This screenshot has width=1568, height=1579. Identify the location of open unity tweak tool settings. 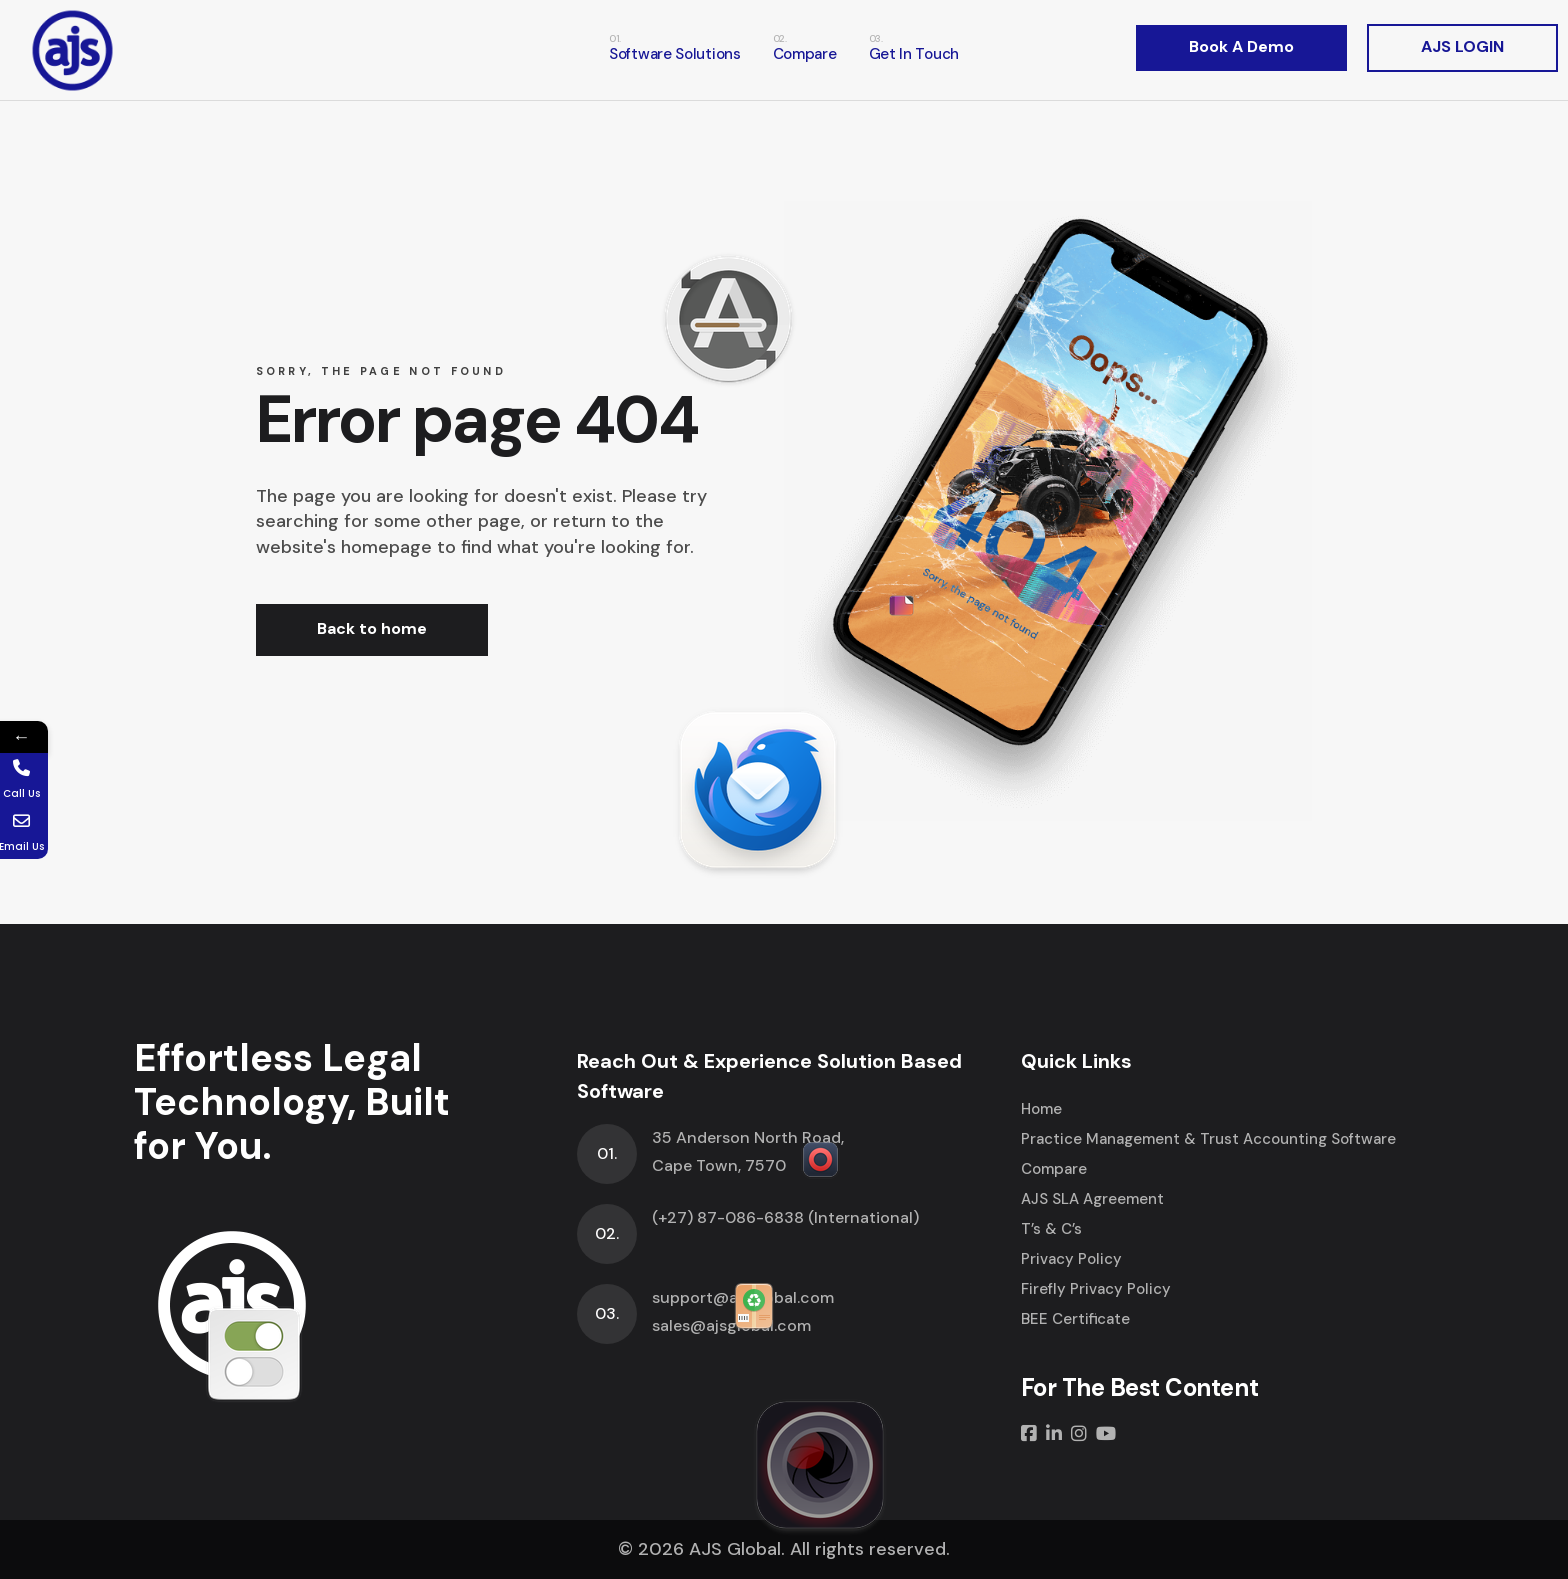
(254, 1354).